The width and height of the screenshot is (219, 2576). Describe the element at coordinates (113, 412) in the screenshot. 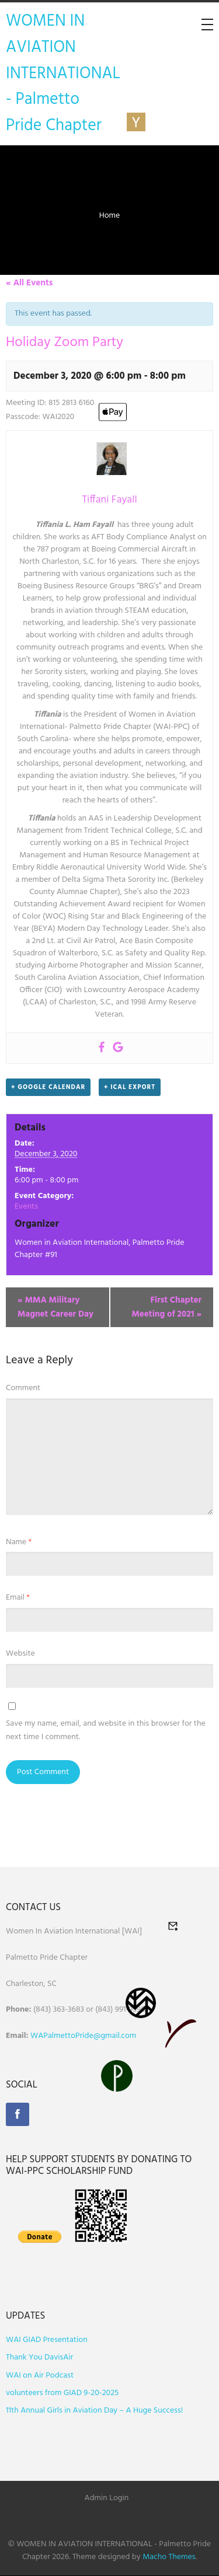

I see `pay with Apple Pay` at that location.